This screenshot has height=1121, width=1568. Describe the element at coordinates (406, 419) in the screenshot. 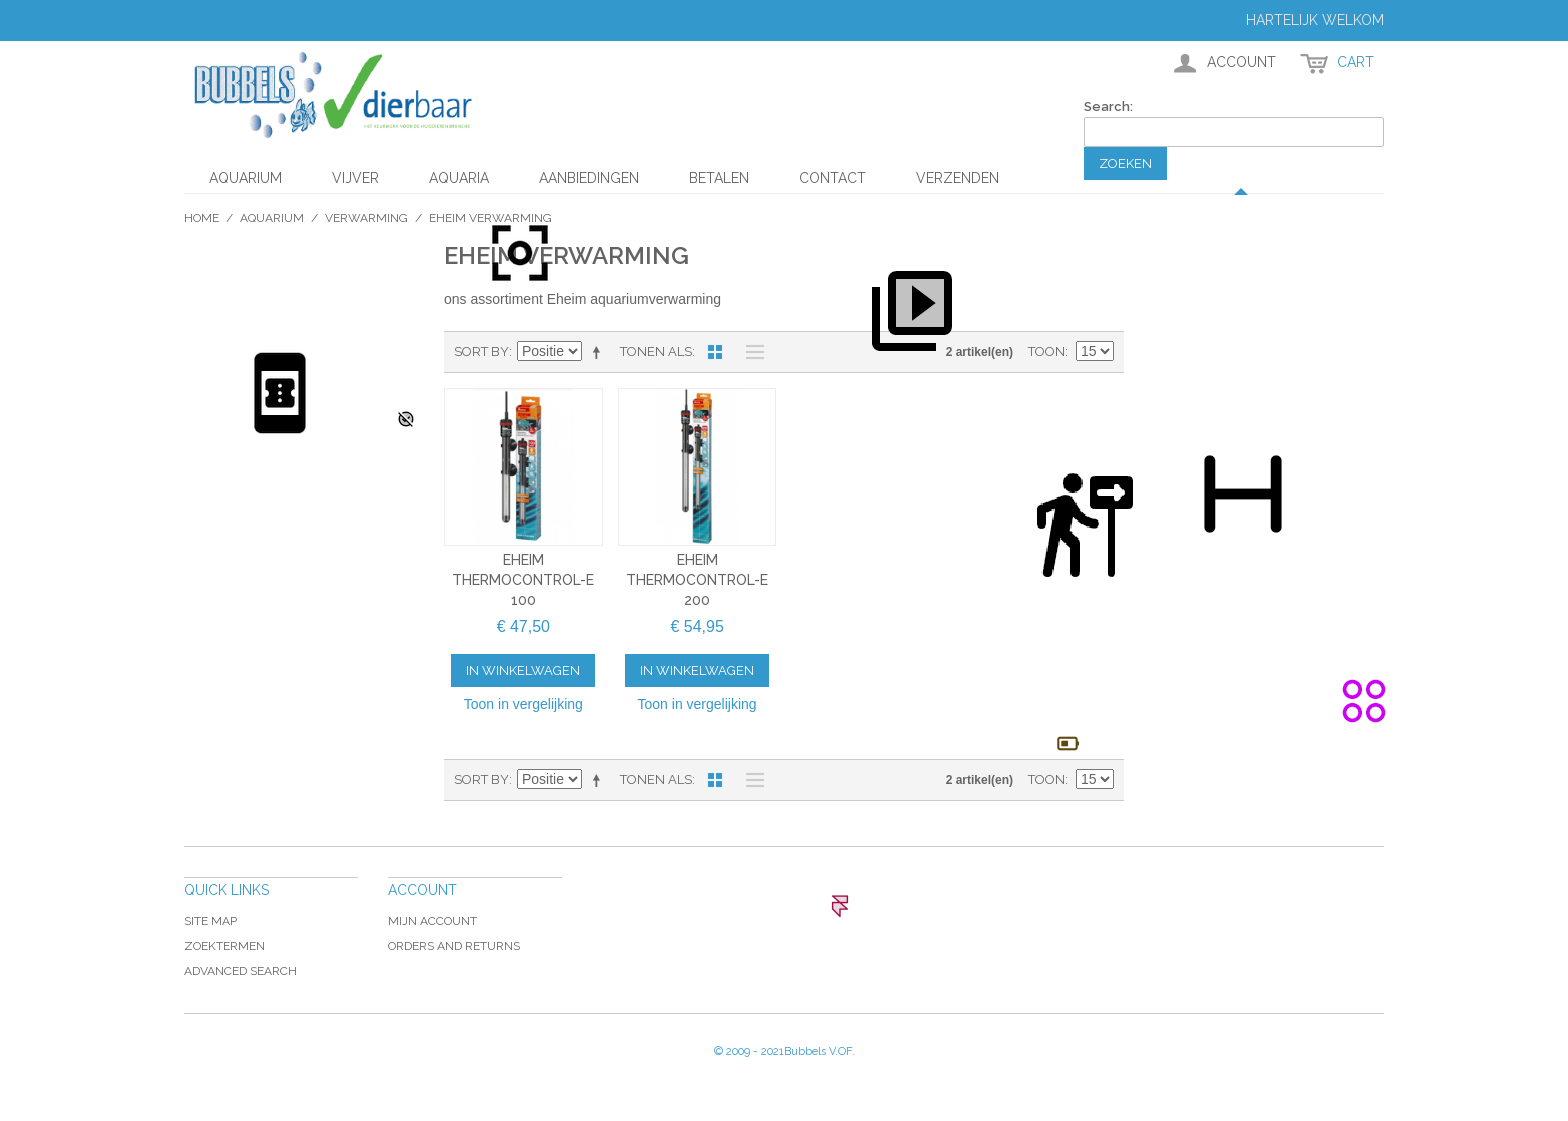

I see `indicates content has been unpublished` at that location.